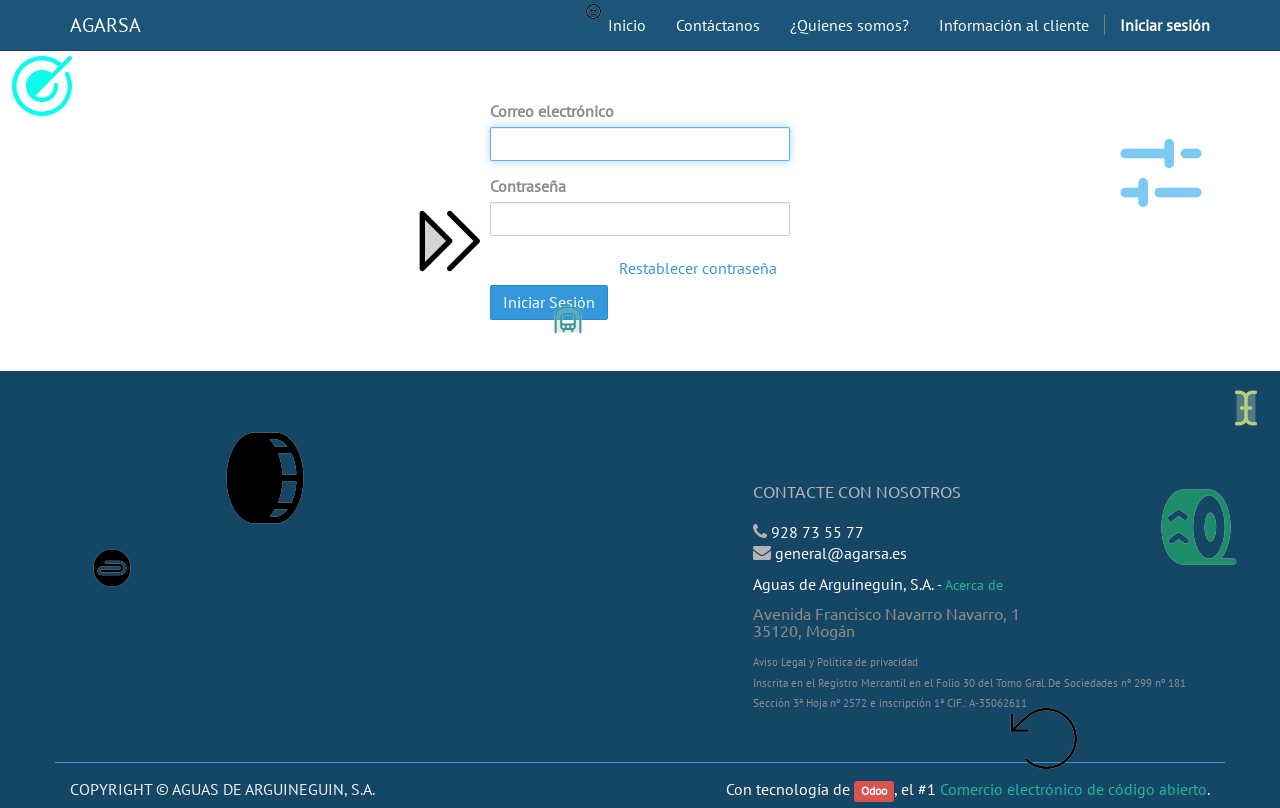  Describe the element at coordinates (1246, 408) in the screenshot. I see `text input cursor indicating editable field` at that location.